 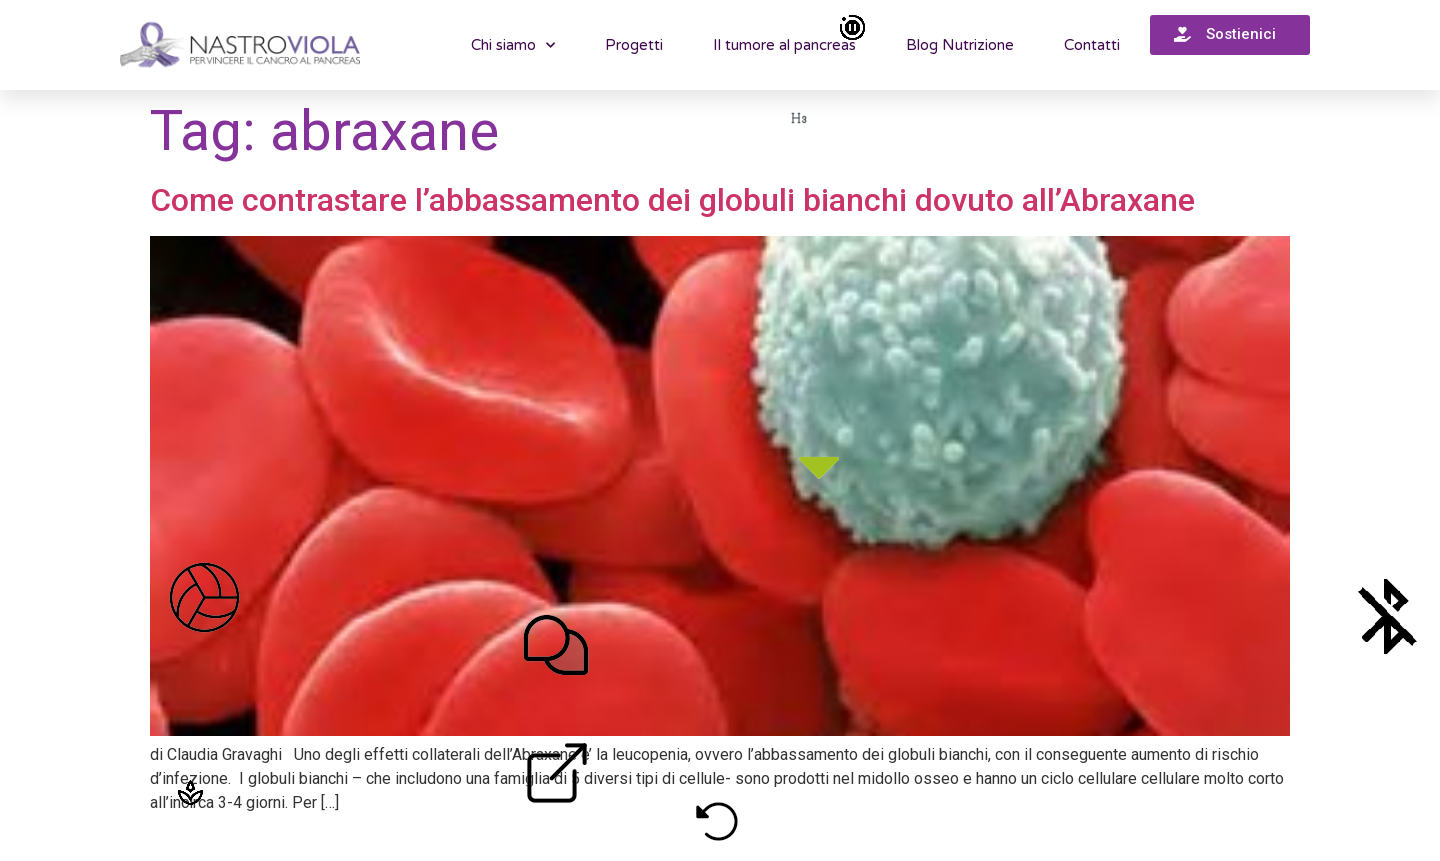 I want to click on expand a dropdown menu, so click(x=819, y=466).